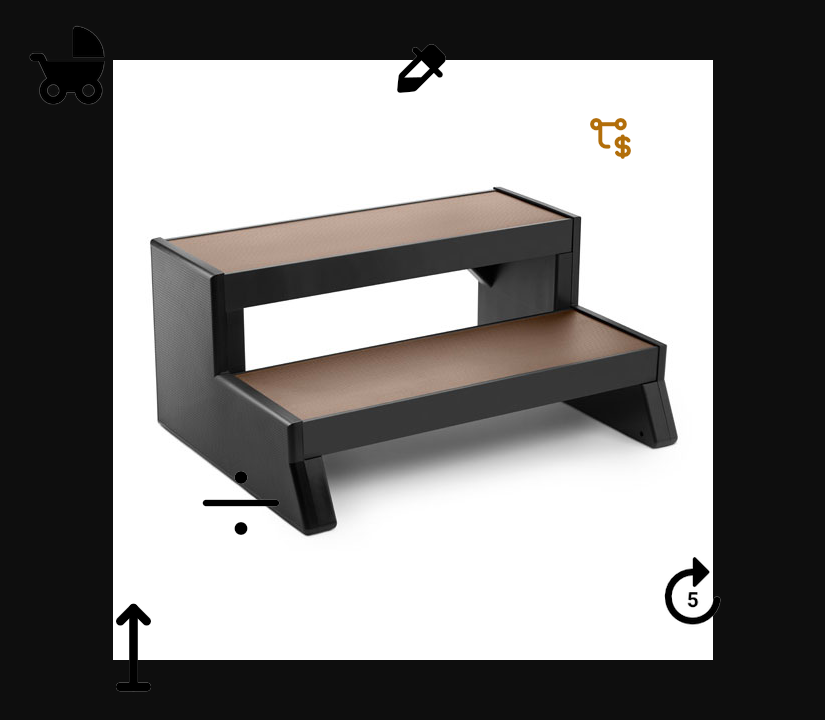 This screenshot has width=825, height=720. What do you see at coordinates (693, 593) in the screenshot?
I see `skip forward 5 seconds in media playback` at bounding box center [693, 593].